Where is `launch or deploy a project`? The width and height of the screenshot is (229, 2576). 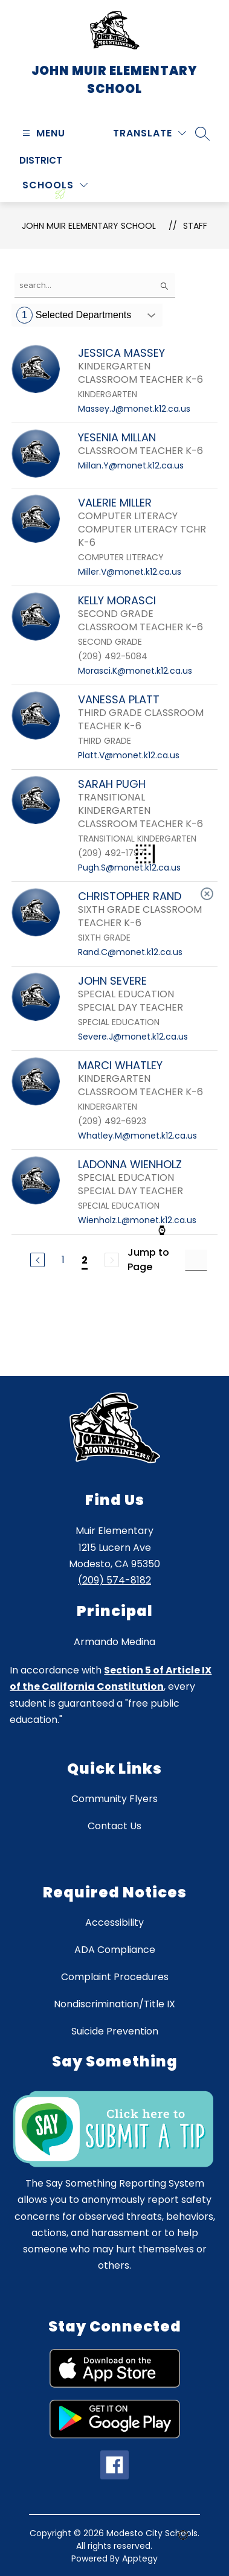 launch or deploy a project is located at coordinates (60, 194).